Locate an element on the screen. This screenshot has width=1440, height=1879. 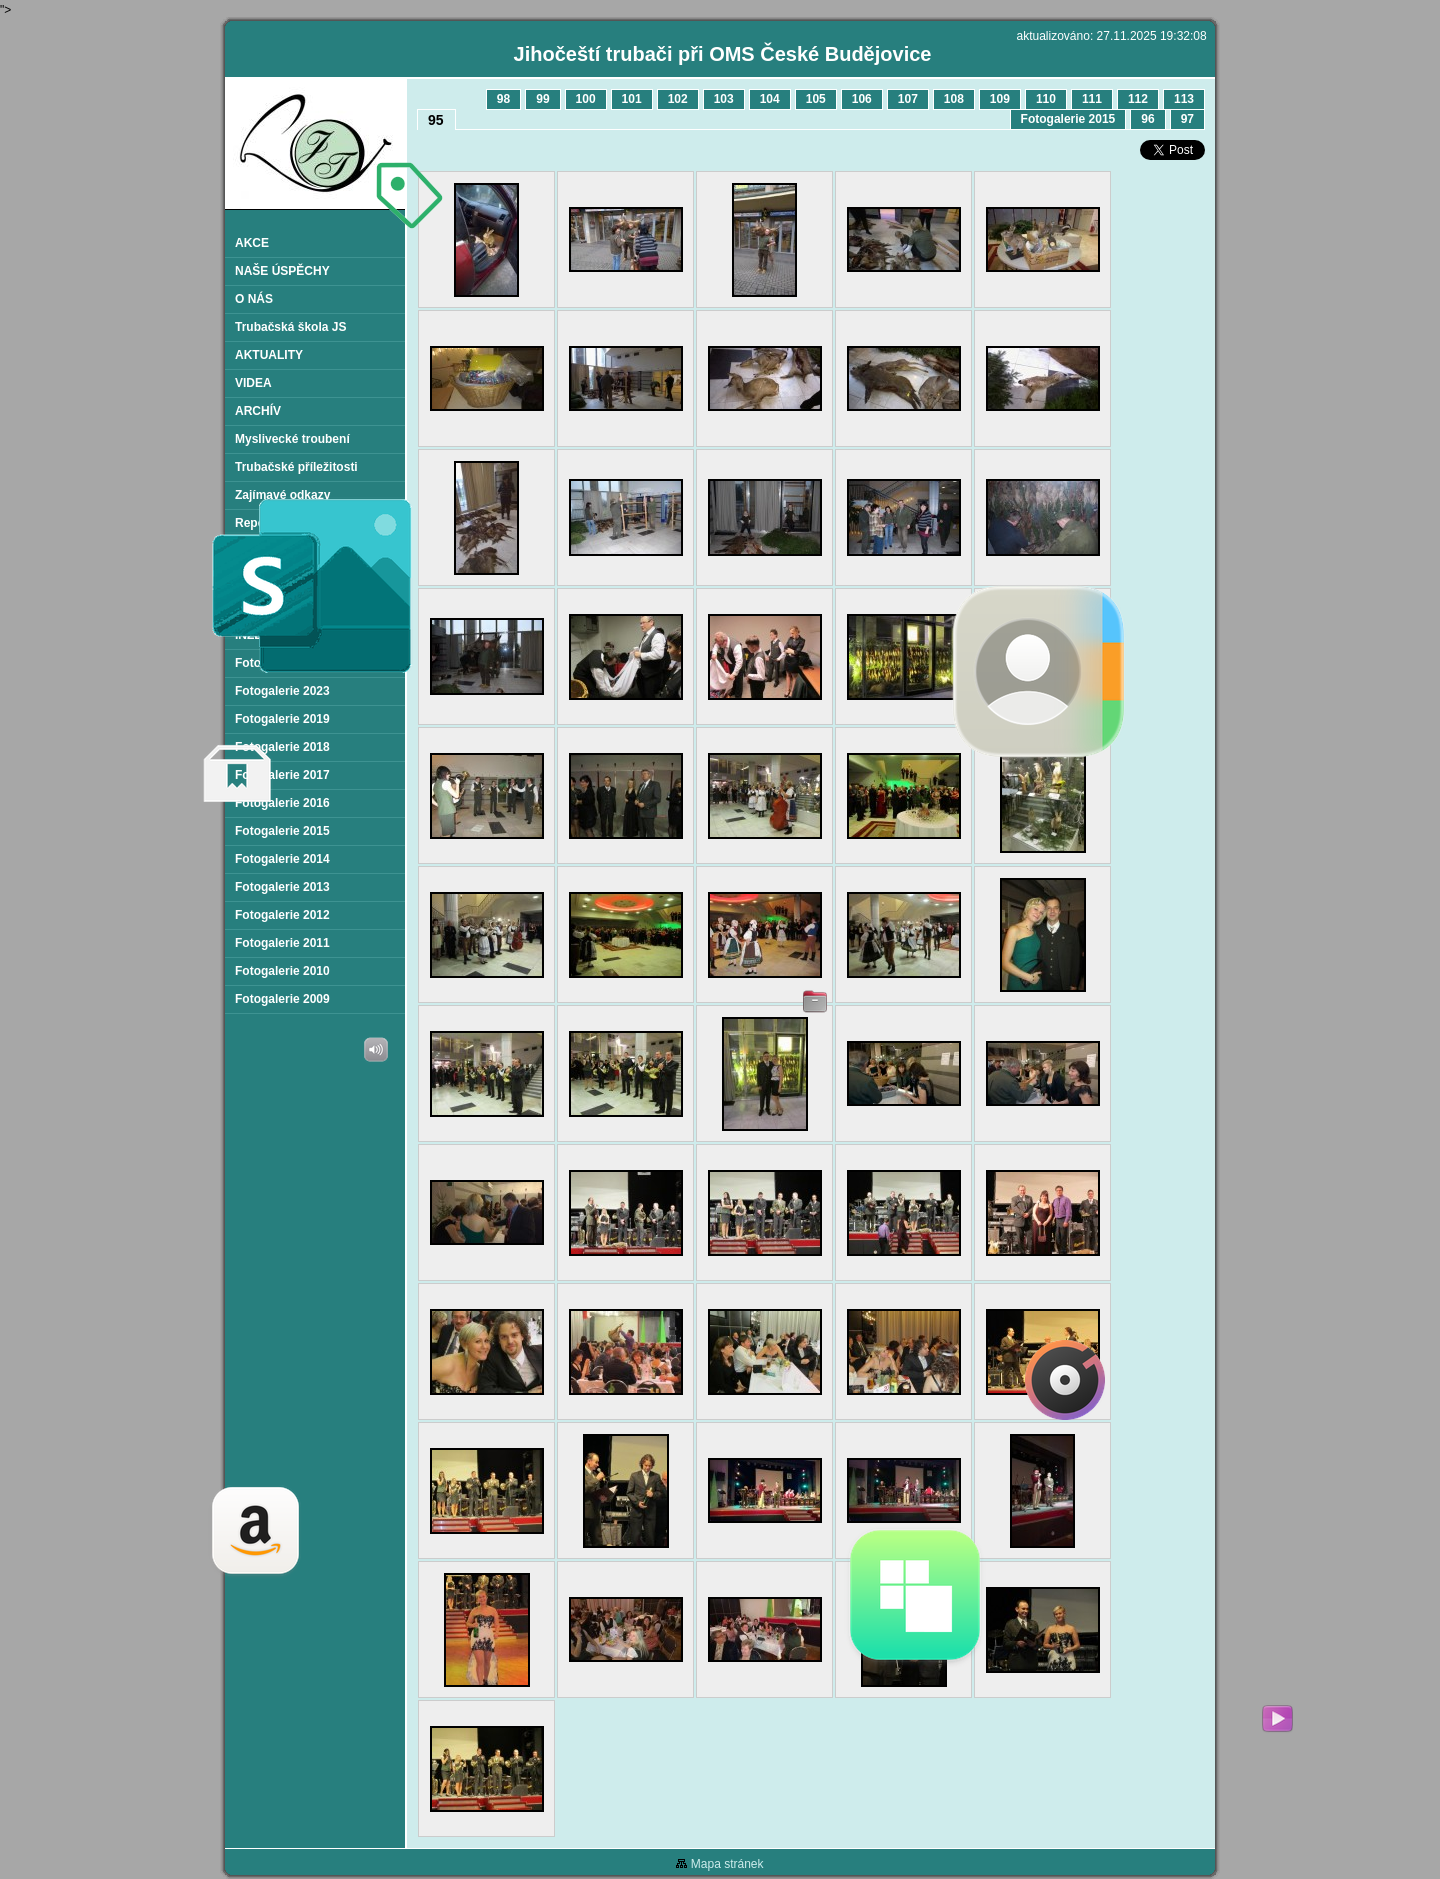
open contacts app is located at coordinates (1038, 671).